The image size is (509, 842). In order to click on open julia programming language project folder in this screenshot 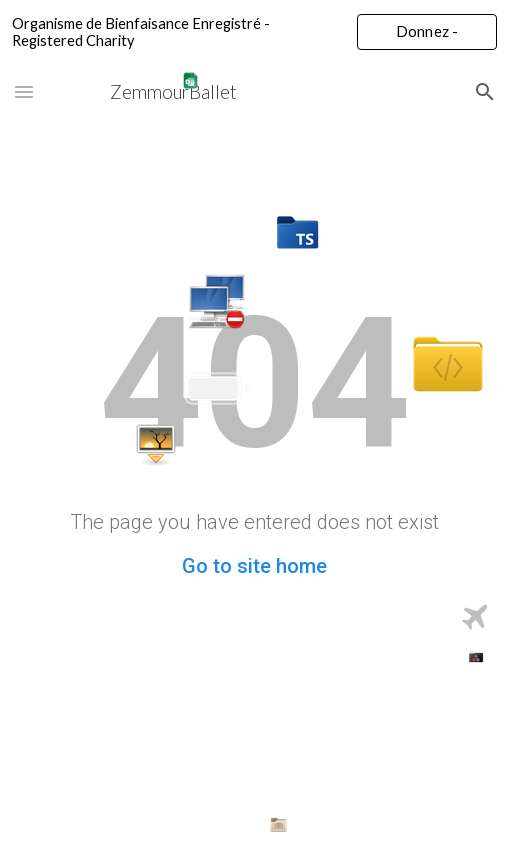, I will do `click(476, 657)`.